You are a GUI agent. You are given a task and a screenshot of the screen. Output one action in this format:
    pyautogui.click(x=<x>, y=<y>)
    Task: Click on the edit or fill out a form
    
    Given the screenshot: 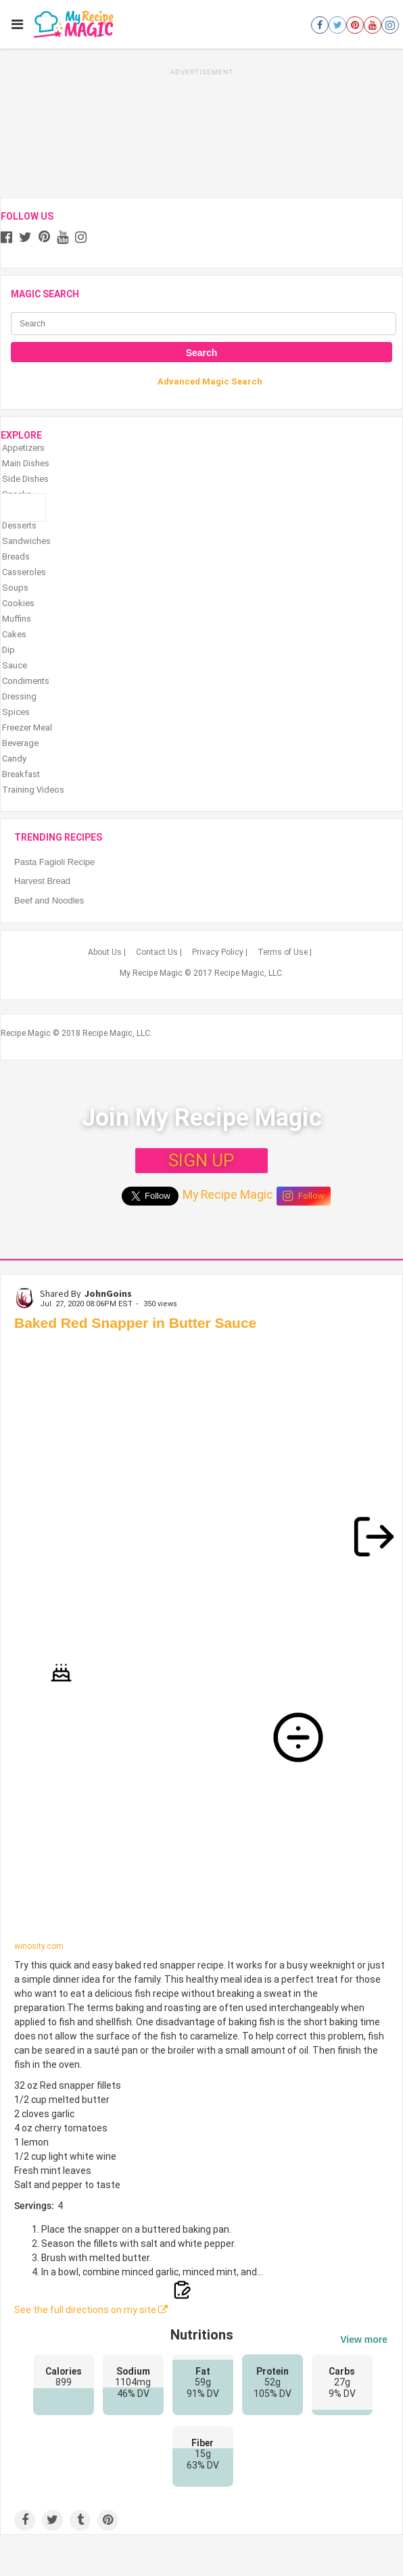 What is the action you would take?
    pyautogui.click(x=181, y=2289)
    